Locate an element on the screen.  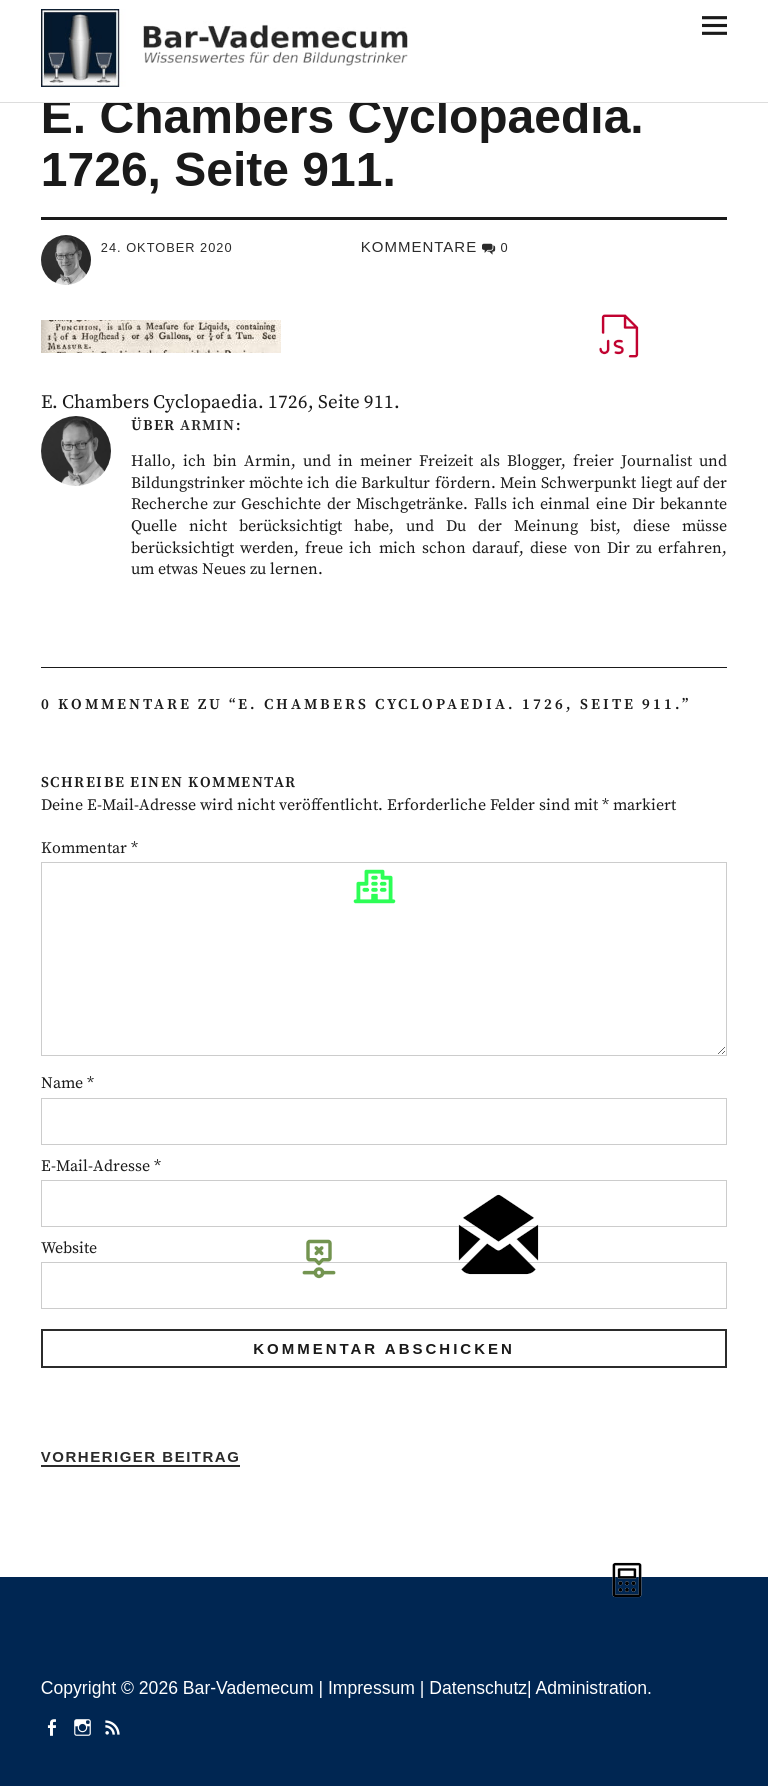
remove an event from the timeline is located at coordinates (319, 1258).